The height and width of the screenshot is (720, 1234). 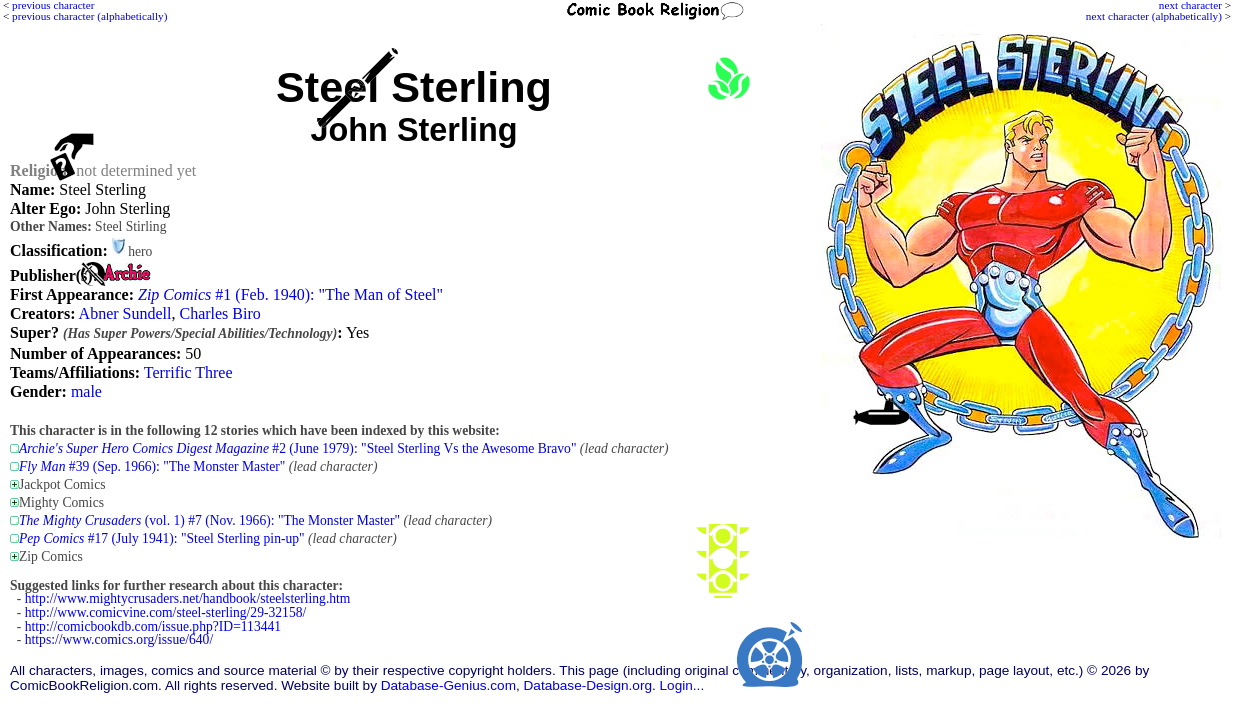 What do you see at coordinates (881, 411) in the screenshot?
I see `navigate to submarine or underwater vessel section` at bounding box center [881, 411].